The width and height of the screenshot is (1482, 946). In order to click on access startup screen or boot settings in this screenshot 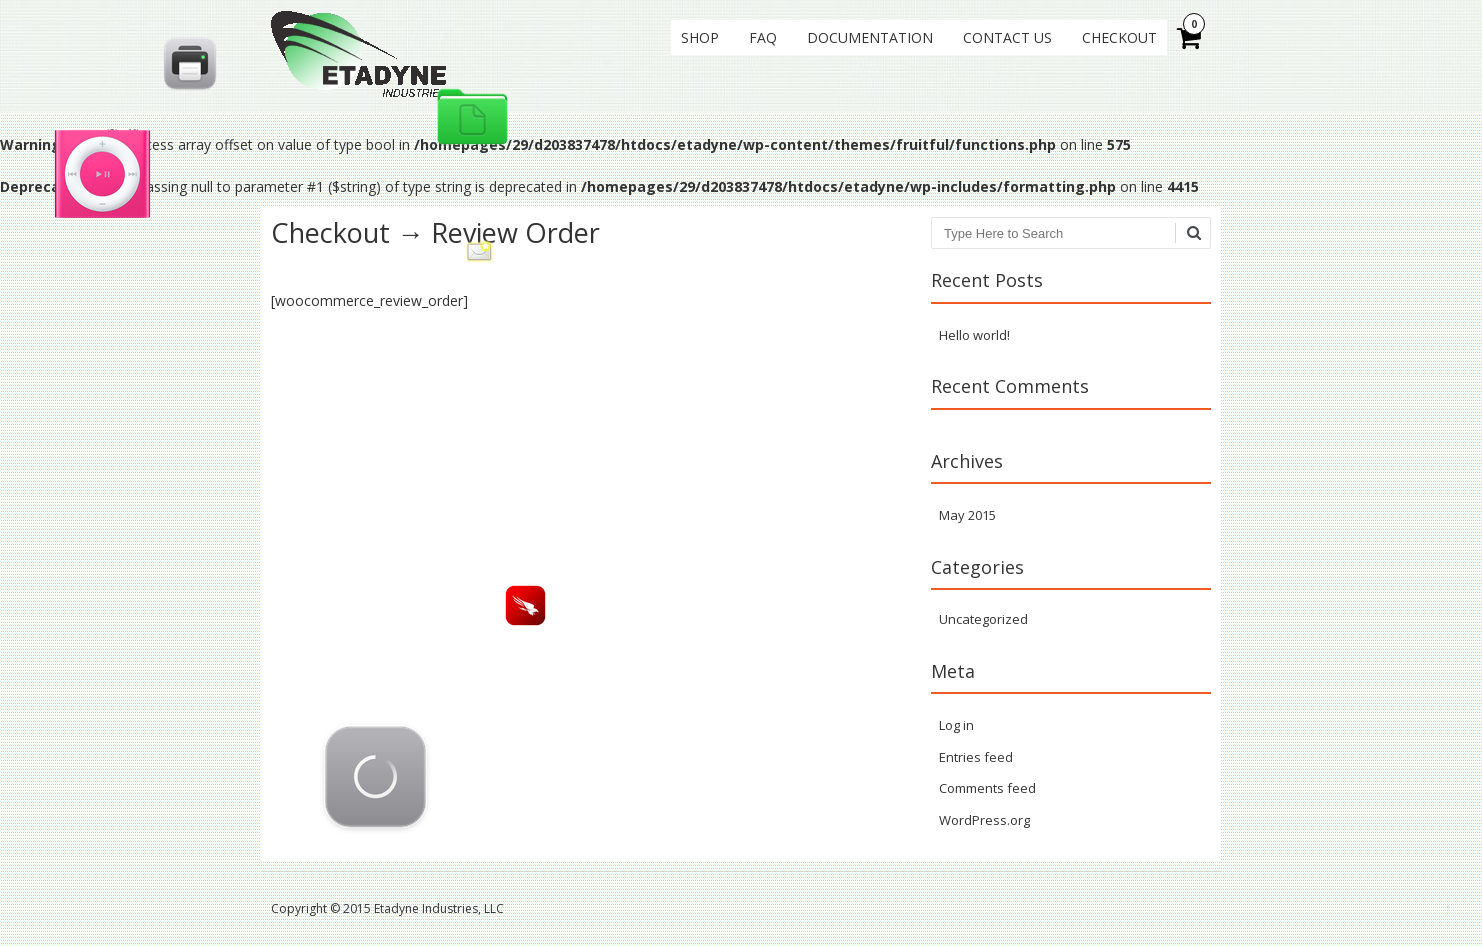, I will do `click(375, 778)`.